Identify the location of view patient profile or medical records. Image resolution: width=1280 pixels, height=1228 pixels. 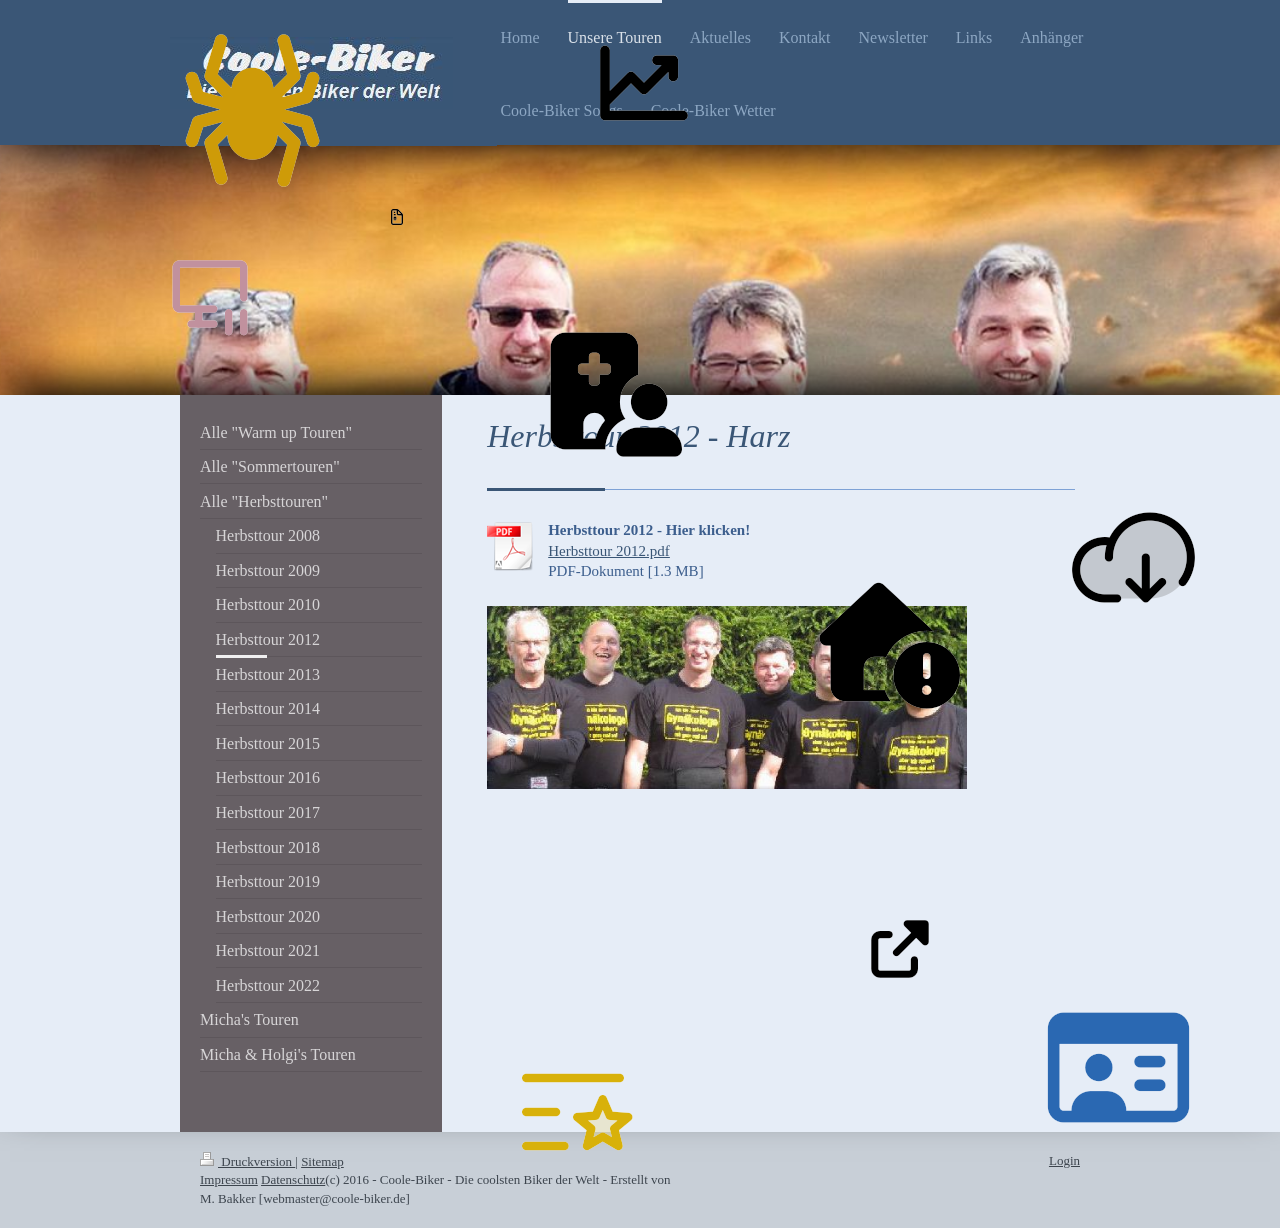
(609, 391).